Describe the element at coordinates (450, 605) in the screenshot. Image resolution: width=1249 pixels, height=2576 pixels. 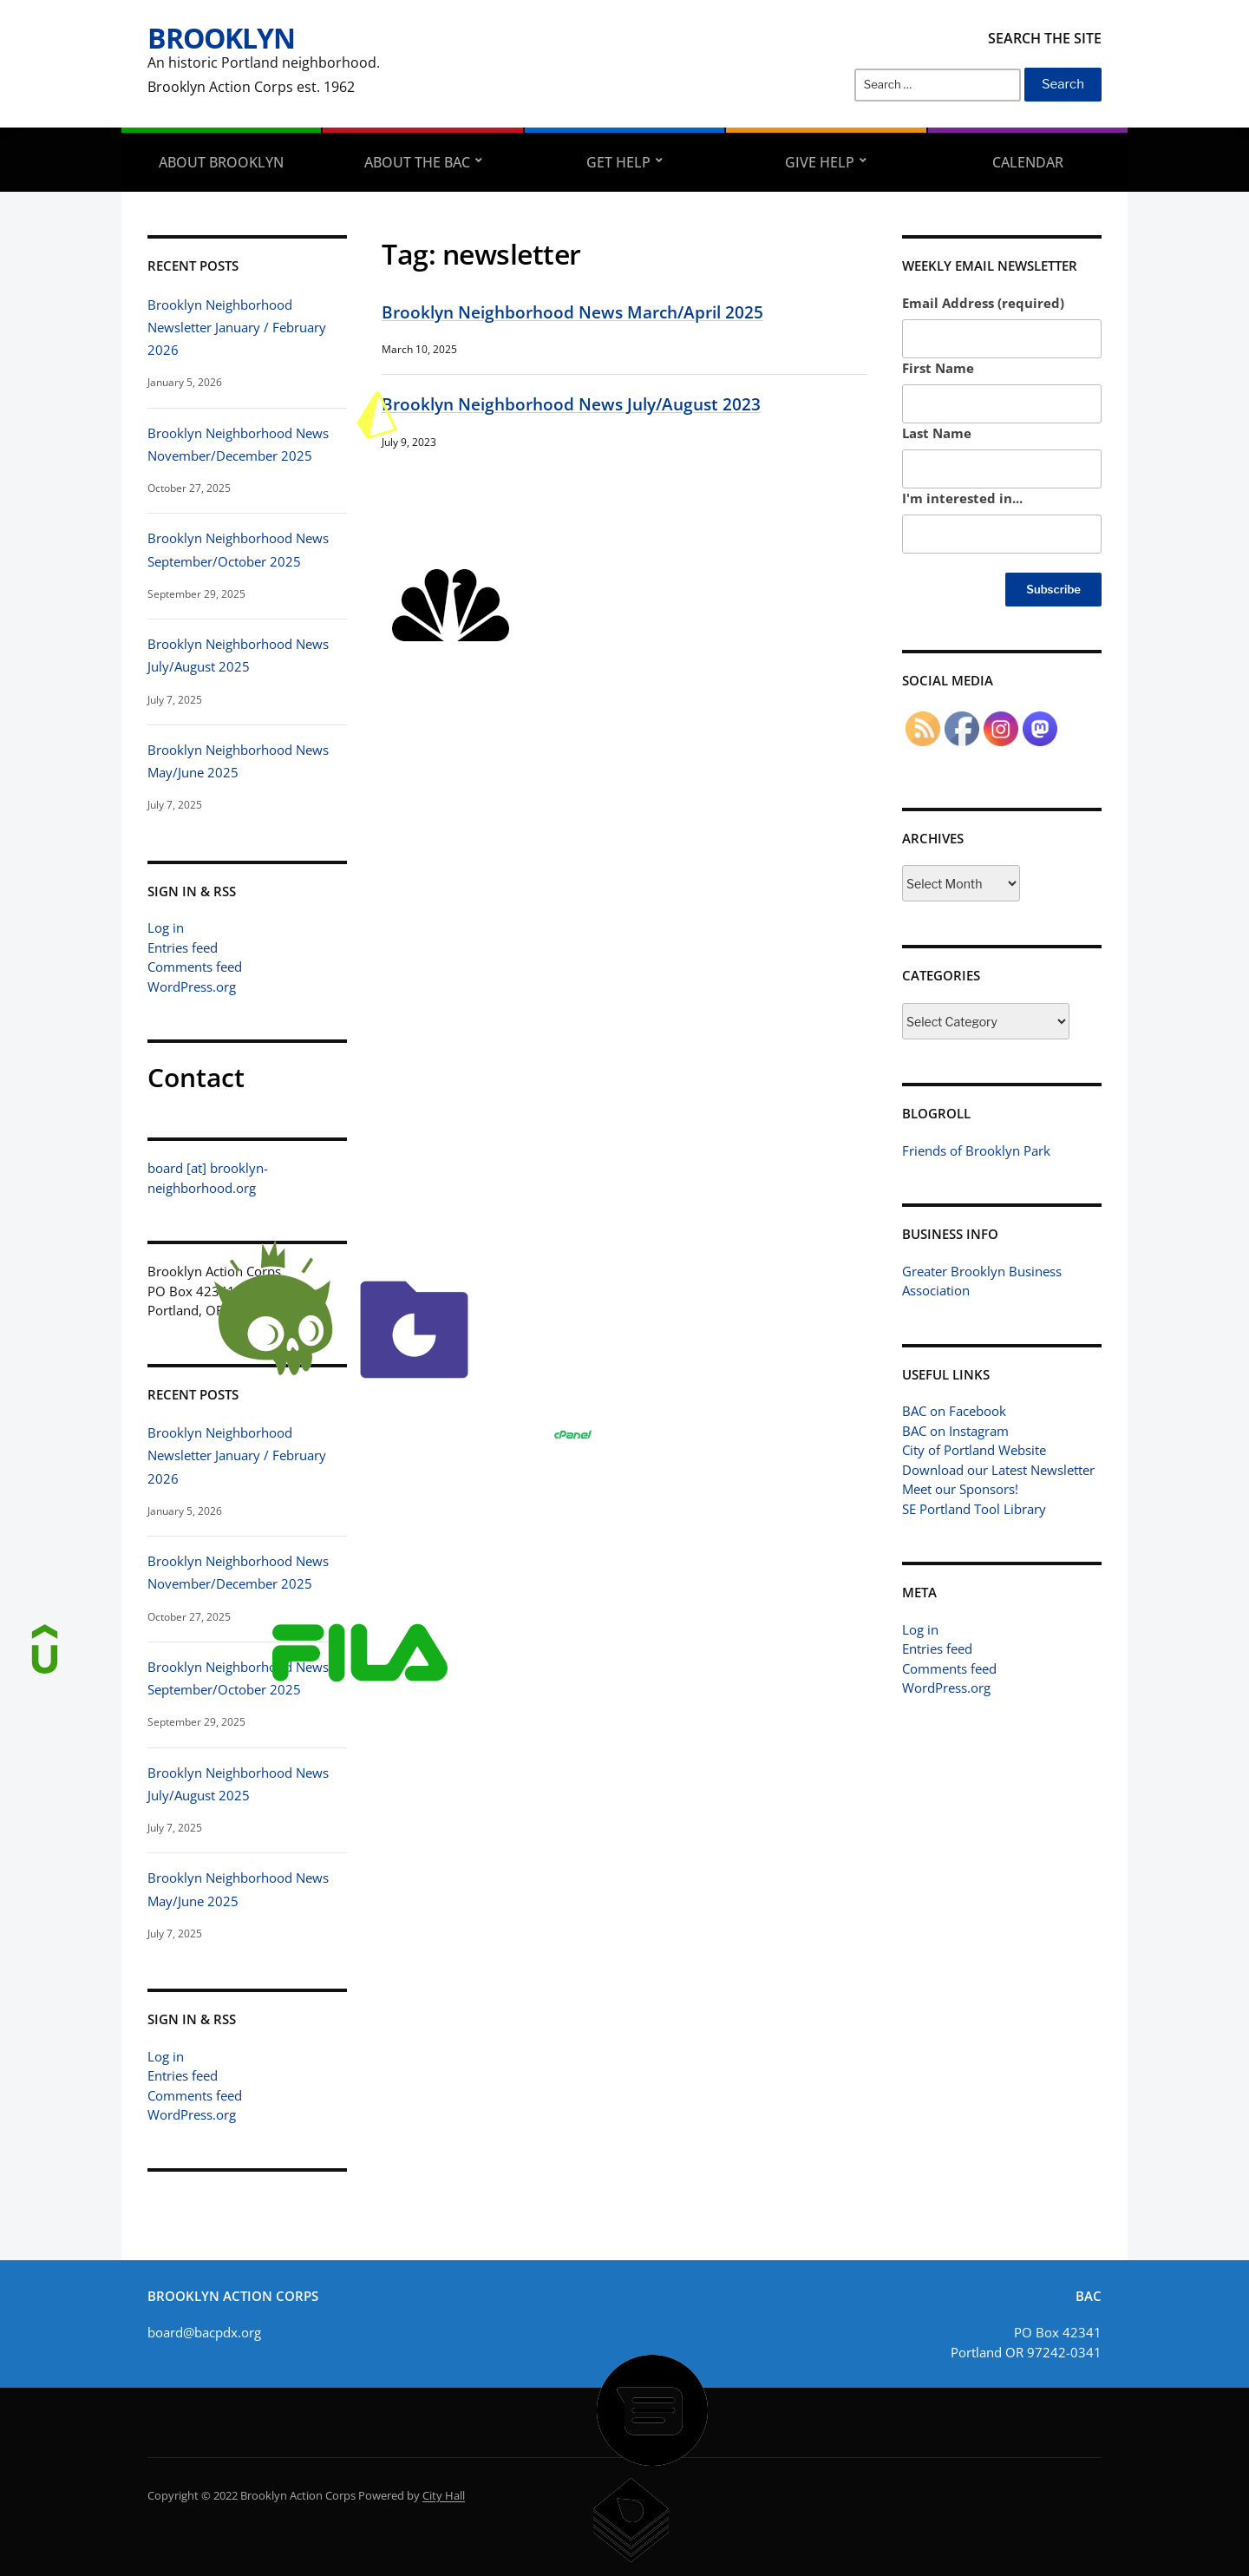
I see `NBC network branding or logo` at that location.